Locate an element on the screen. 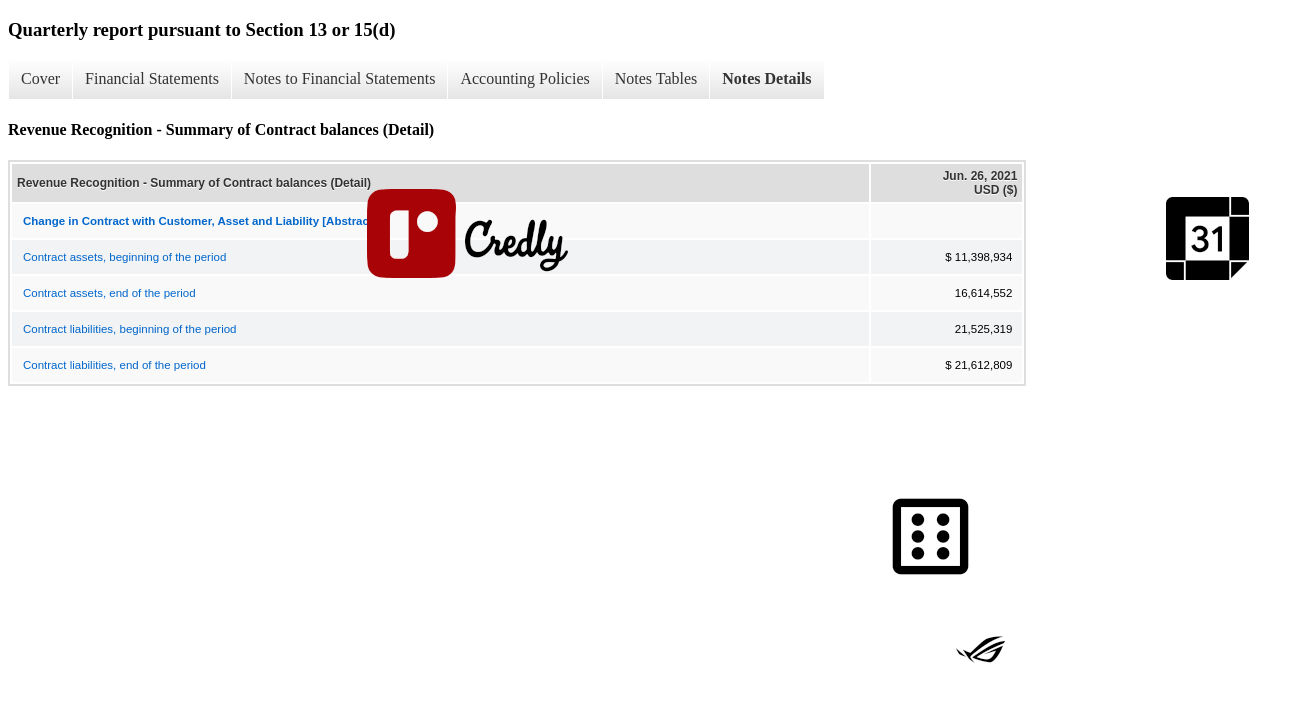  republic of gamers (ROG) brand logo is located at coordinates (980, 649).